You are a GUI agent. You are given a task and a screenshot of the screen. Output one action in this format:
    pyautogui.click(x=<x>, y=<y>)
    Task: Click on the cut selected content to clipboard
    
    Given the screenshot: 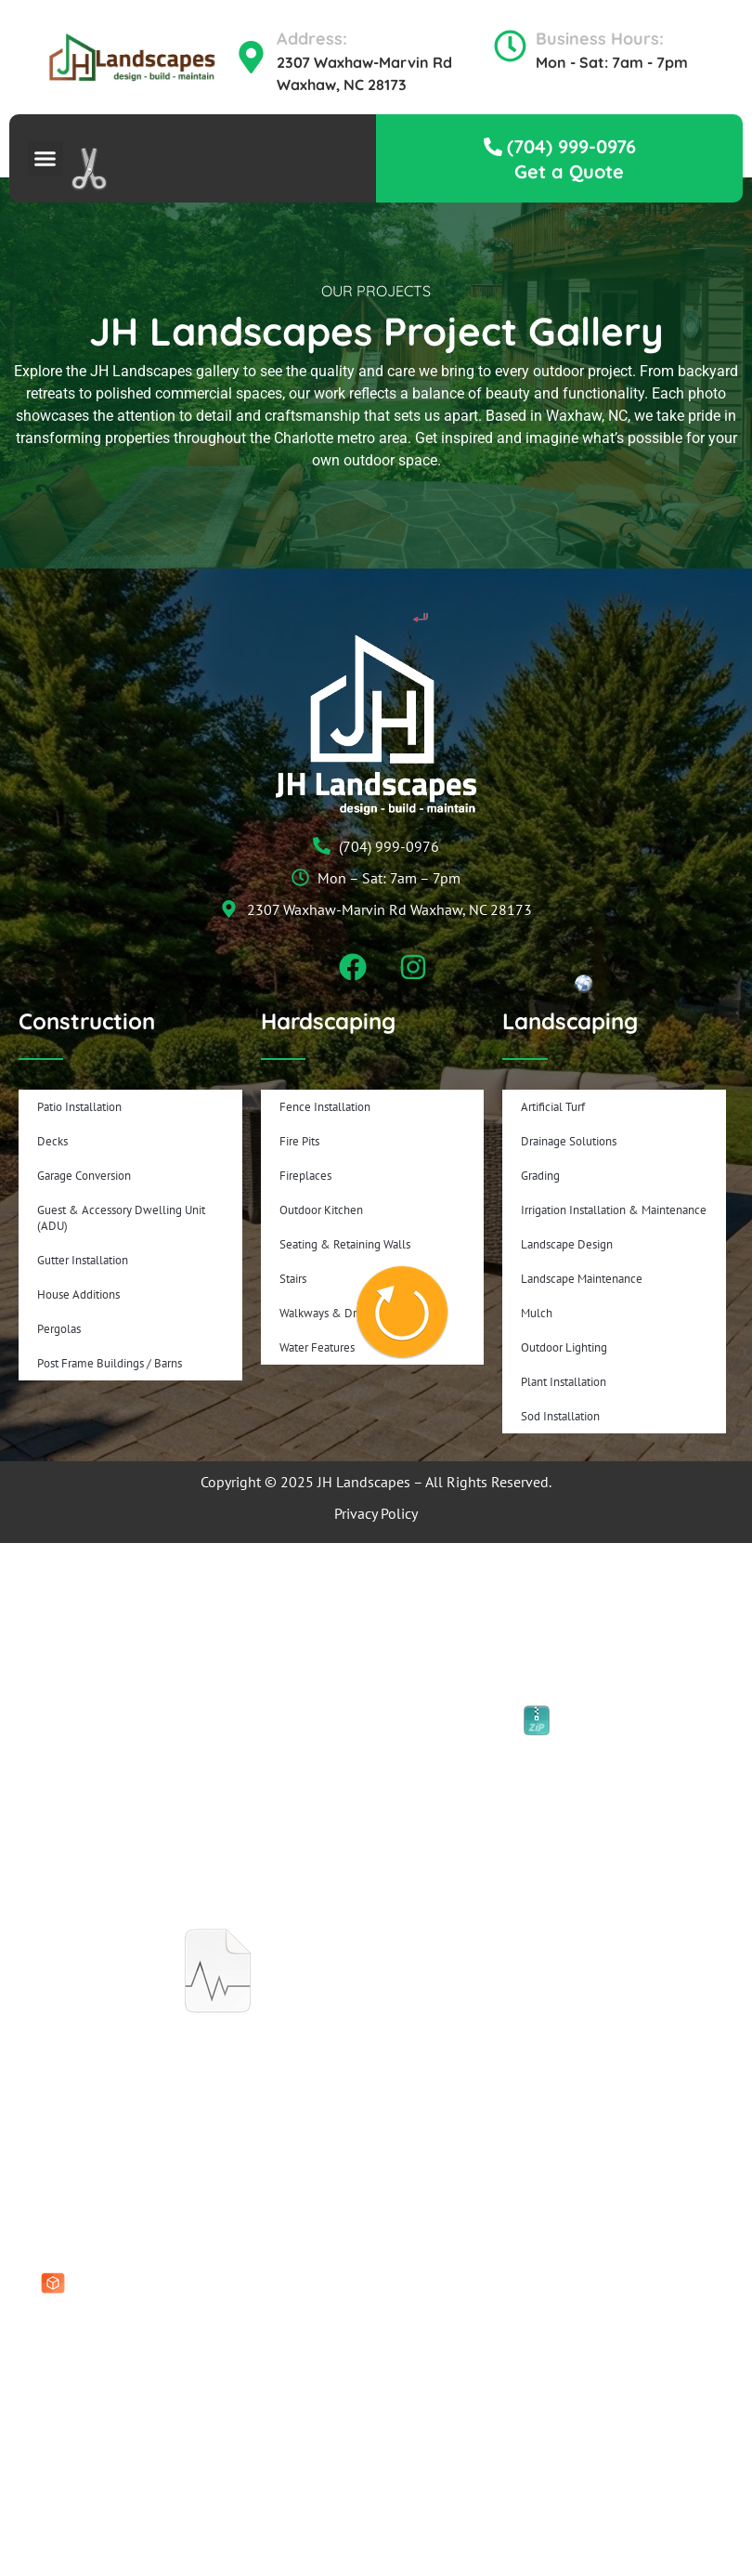 What is the action you would take?
    pyautogui.click(x=89, y=169)
    